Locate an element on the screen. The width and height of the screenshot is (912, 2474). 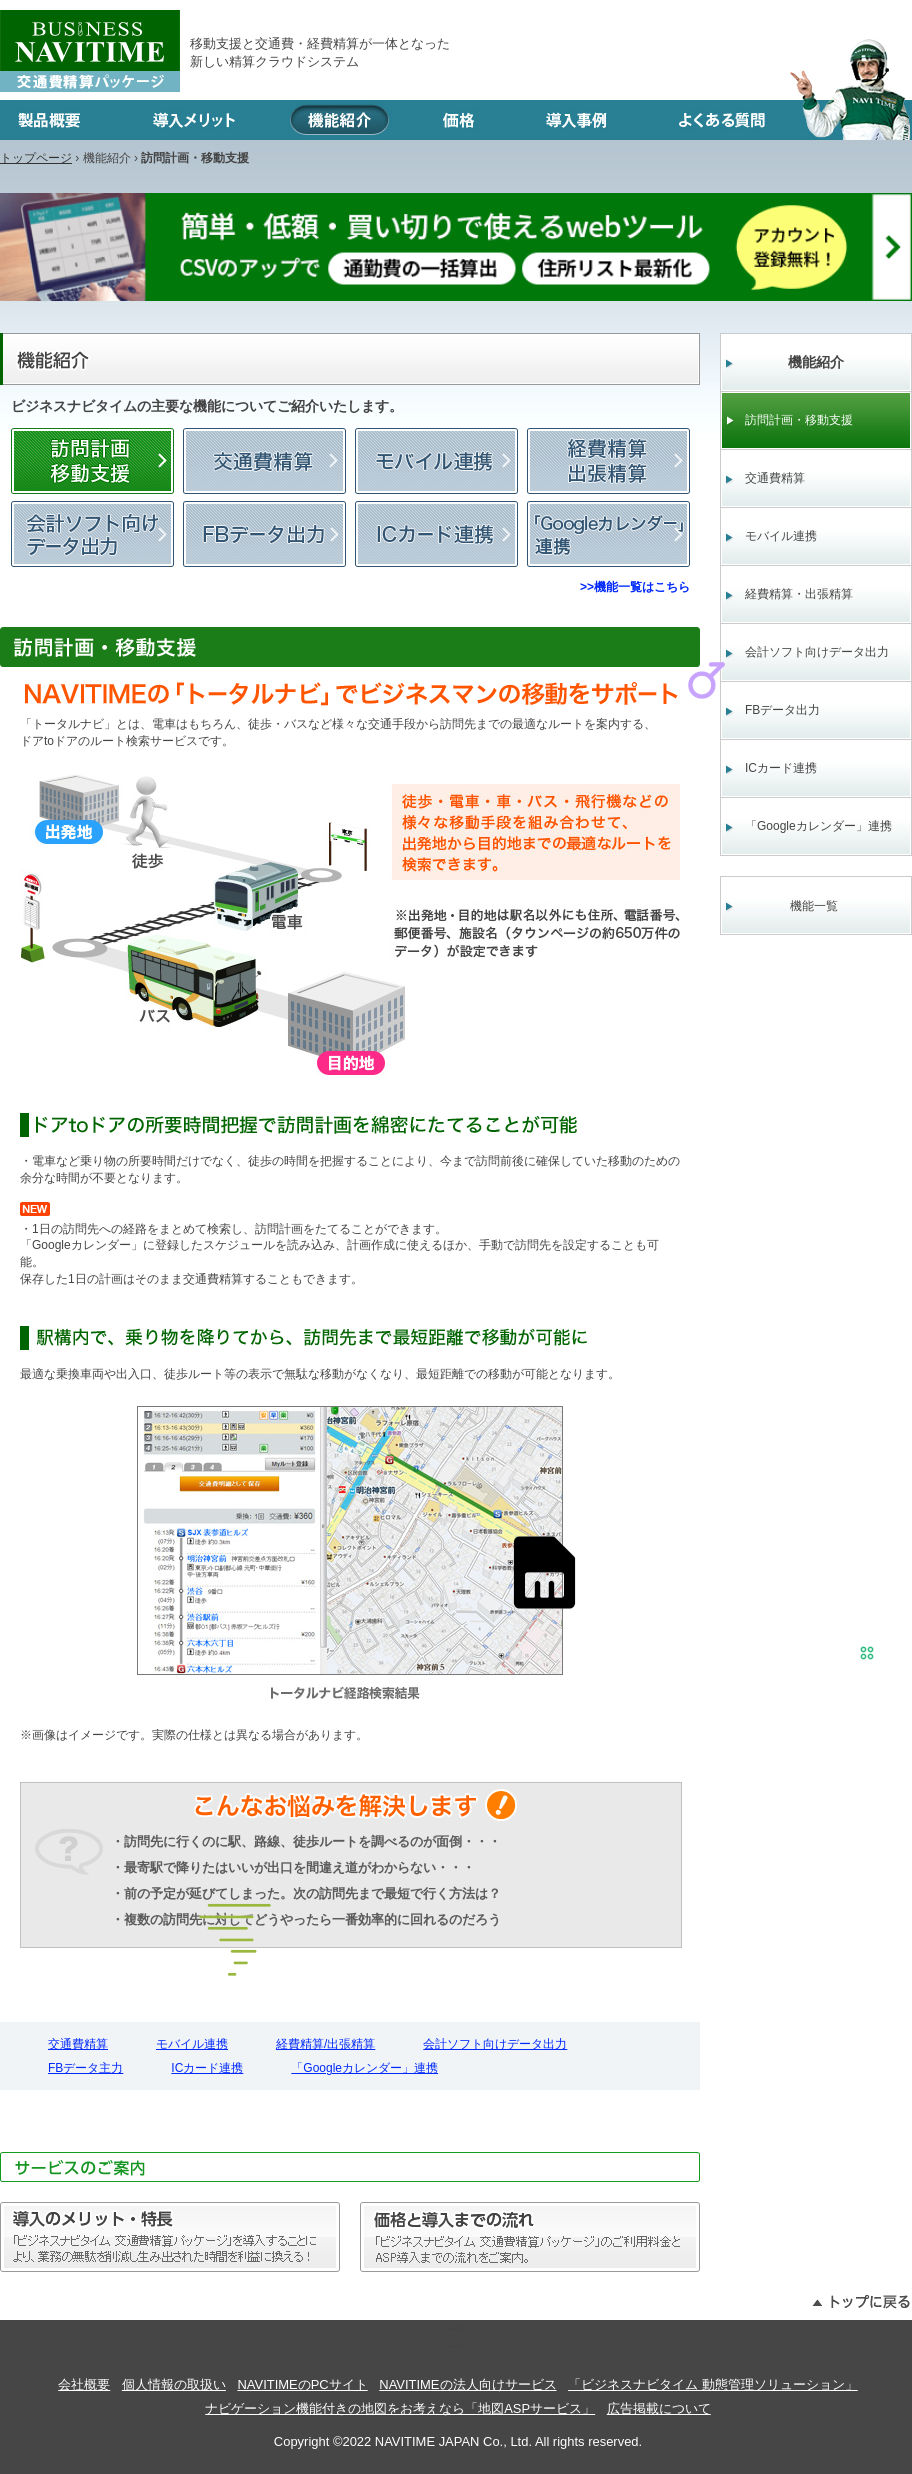
select demiboy gender identity is located at coordinates (706, 680).